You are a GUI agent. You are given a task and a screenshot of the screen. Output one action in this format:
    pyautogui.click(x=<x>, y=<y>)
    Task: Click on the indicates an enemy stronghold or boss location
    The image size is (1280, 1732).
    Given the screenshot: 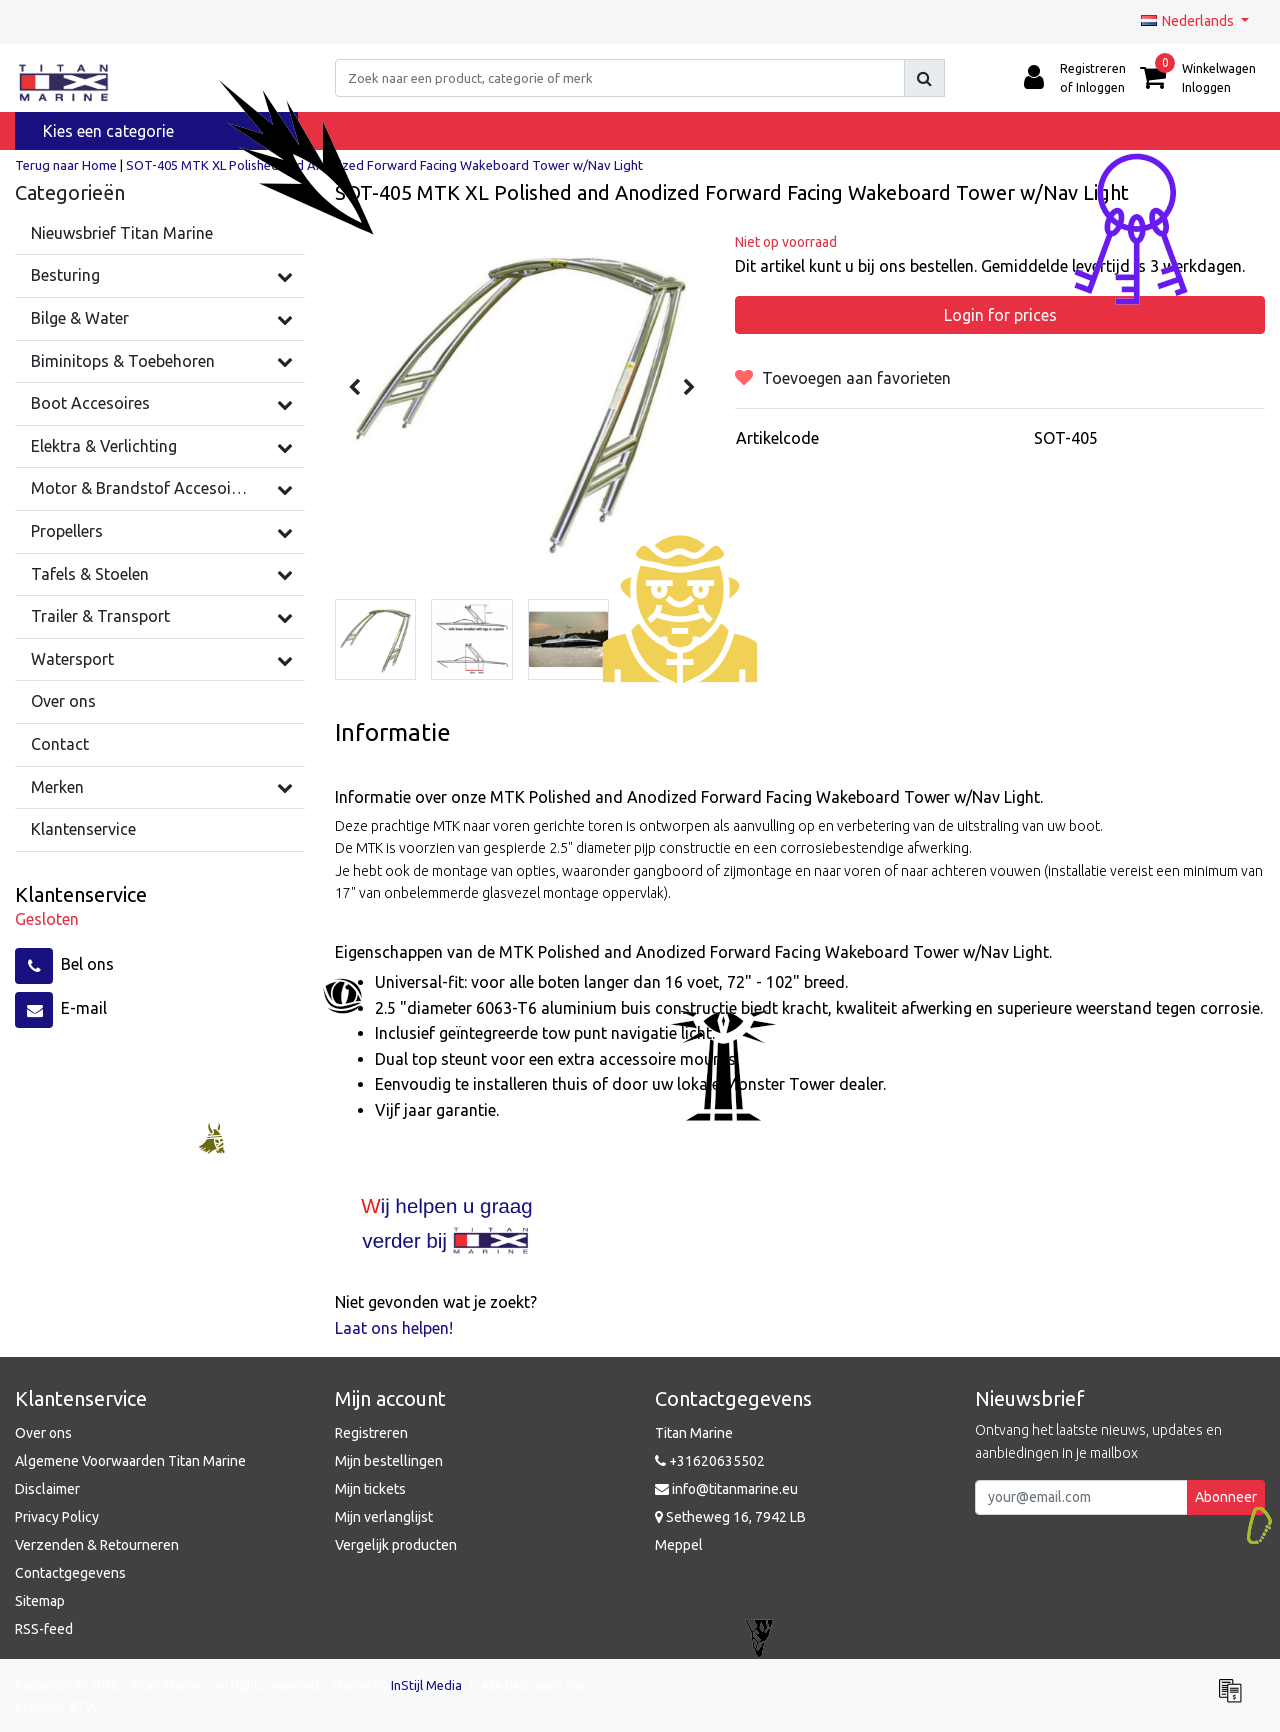 What is the action you would take?
    pyautogui.click(x=723, y=1065)
    